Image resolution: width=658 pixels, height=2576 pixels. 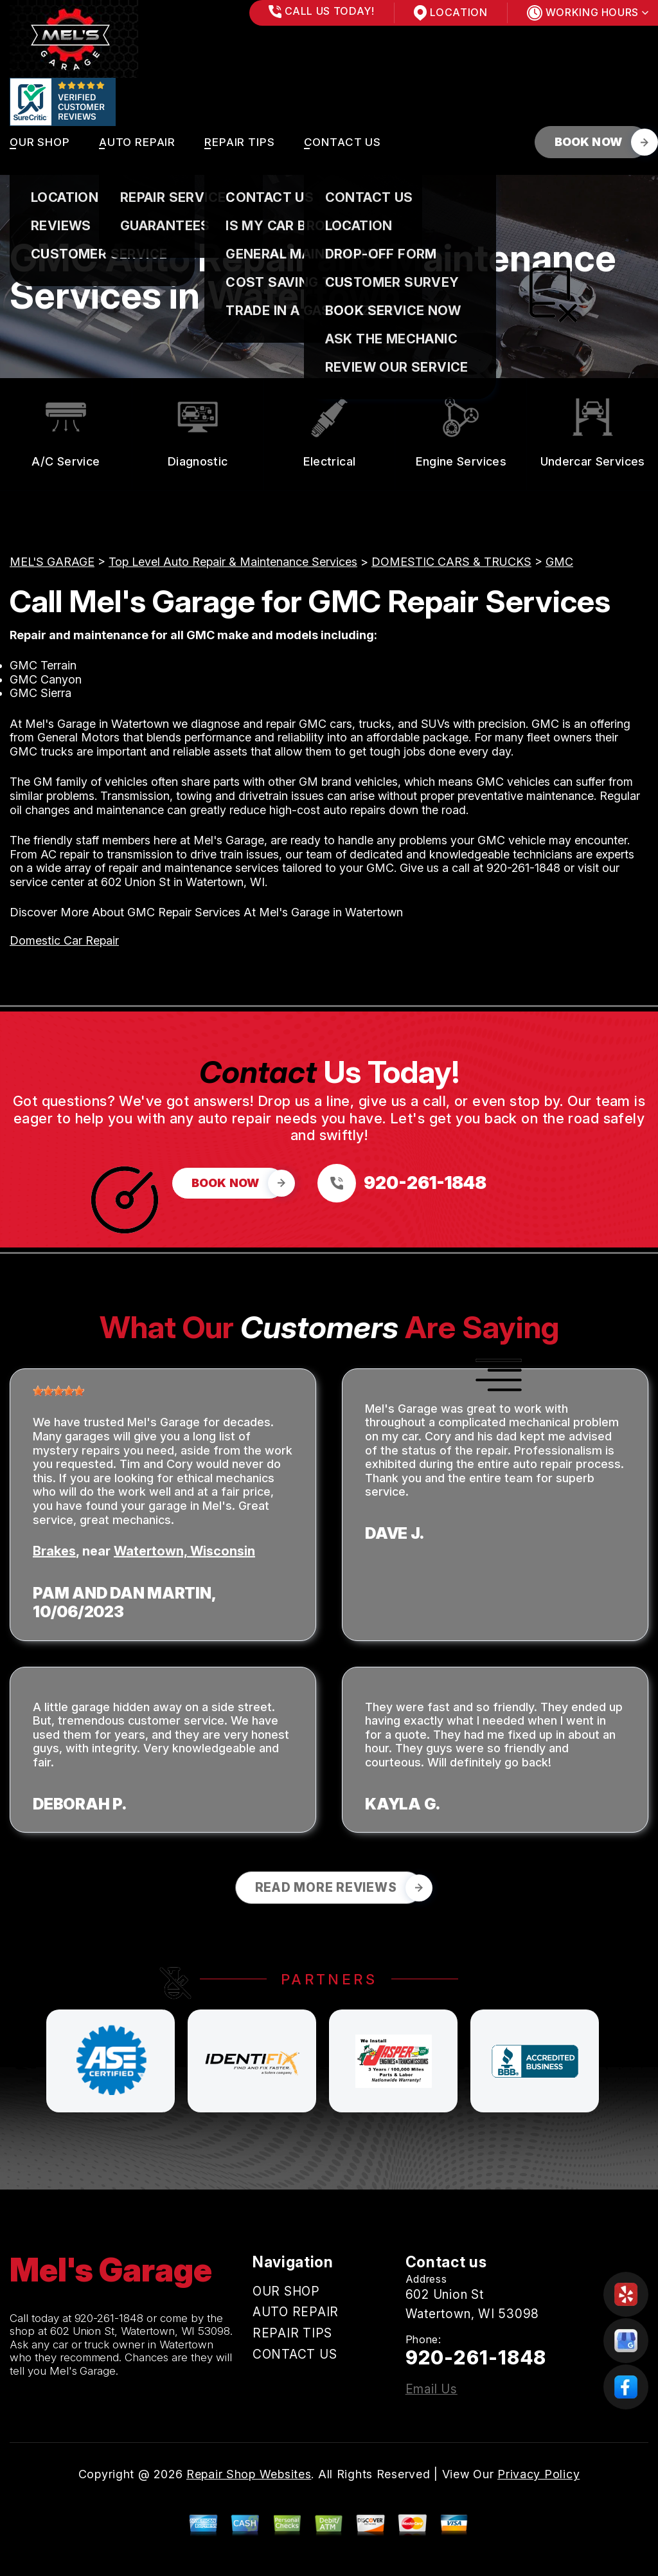 I want to click on view invoice or billing document, so click(x=368, y=120).